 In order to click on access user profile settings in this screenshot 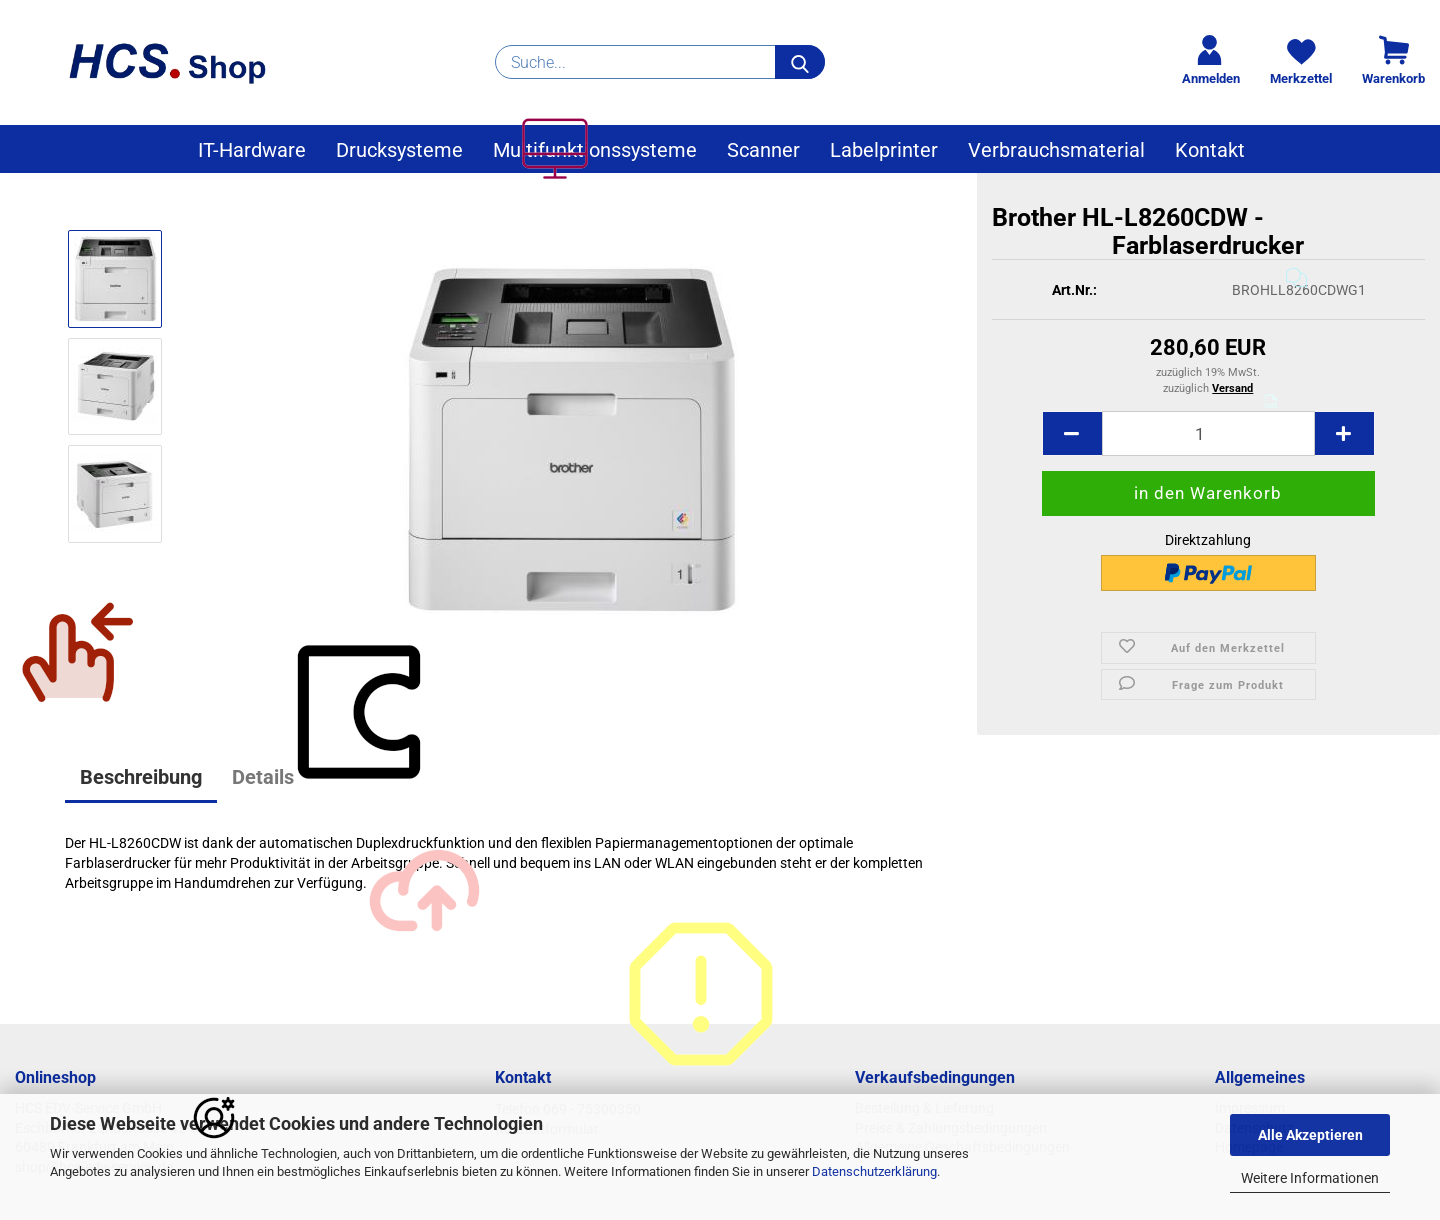, I will do `click(214, 1118)`.